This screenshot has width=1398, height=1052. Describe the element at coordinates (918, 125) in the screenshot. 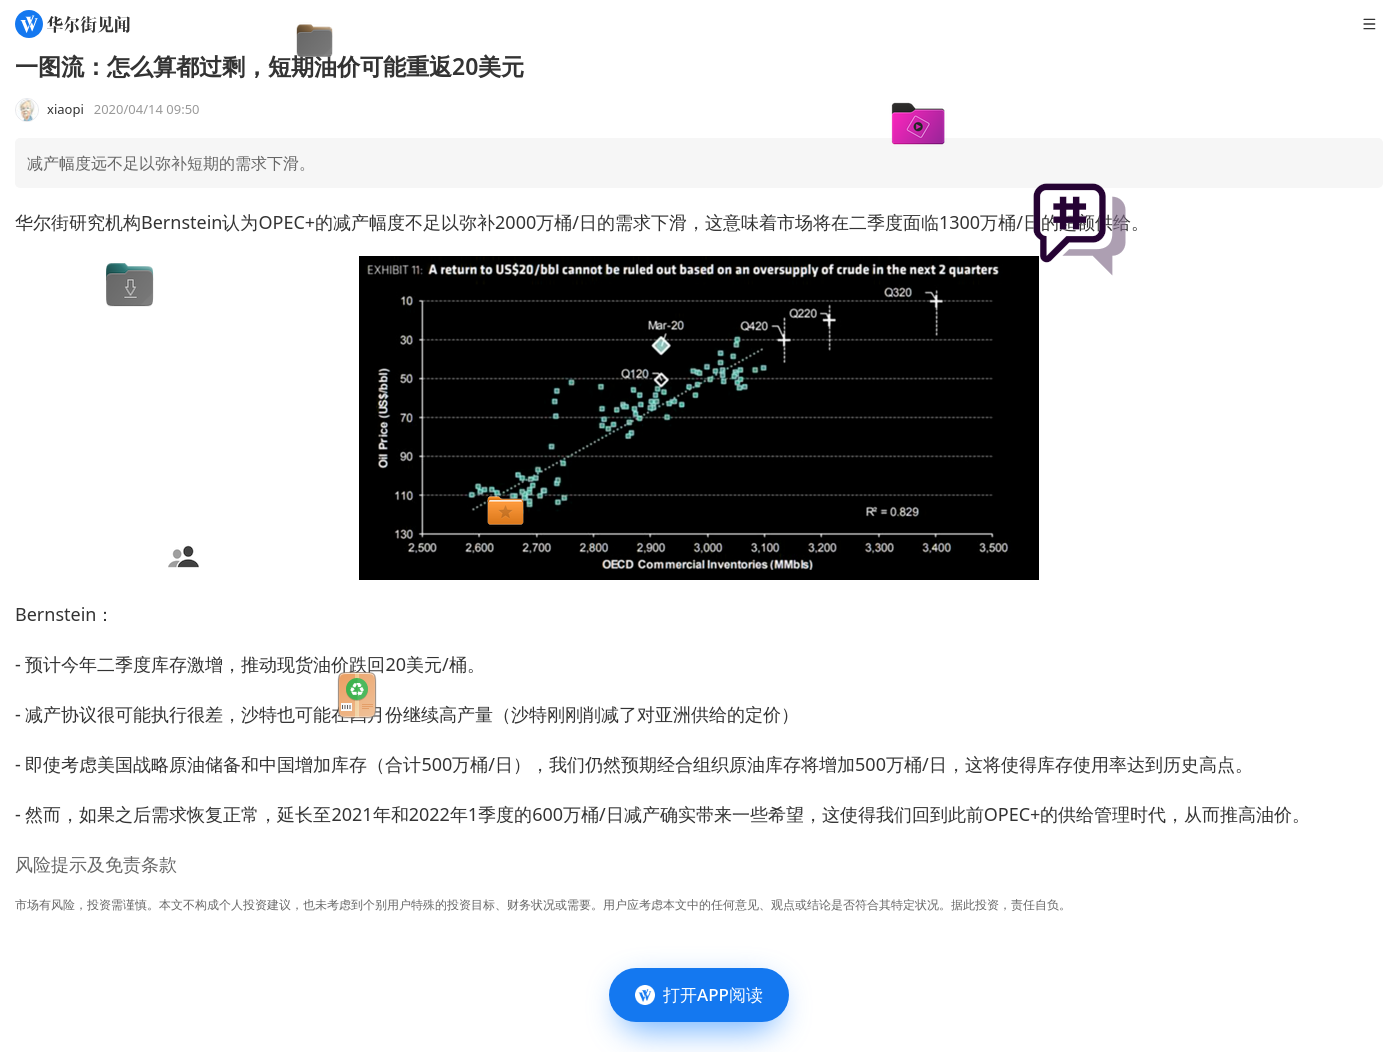

I see `open Adobe Premiere Elements project folder` at that location.